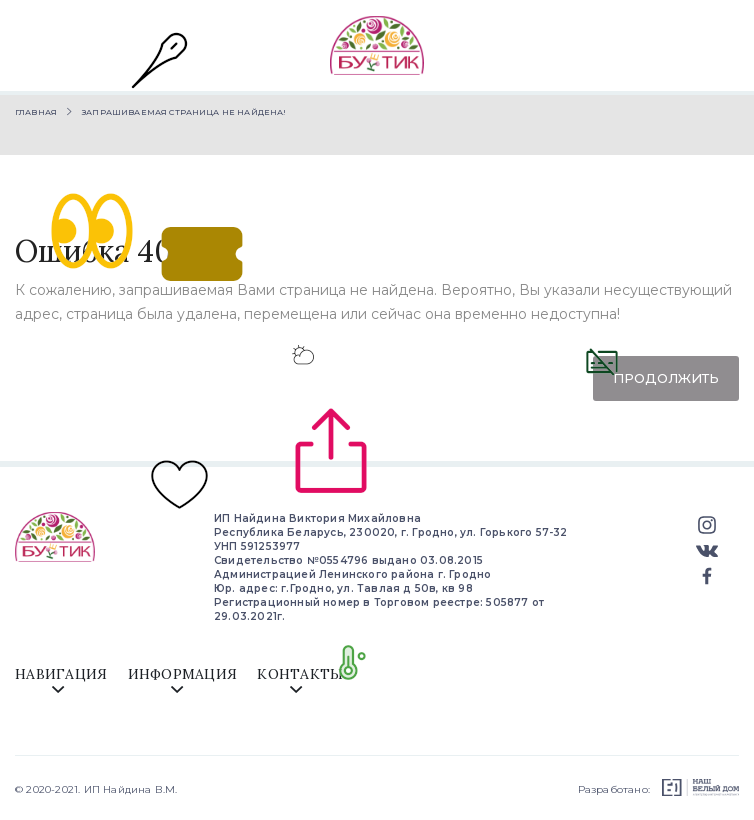 The image size is (754, 820). I want to click on access your tickets or passes, so click(202, 254).